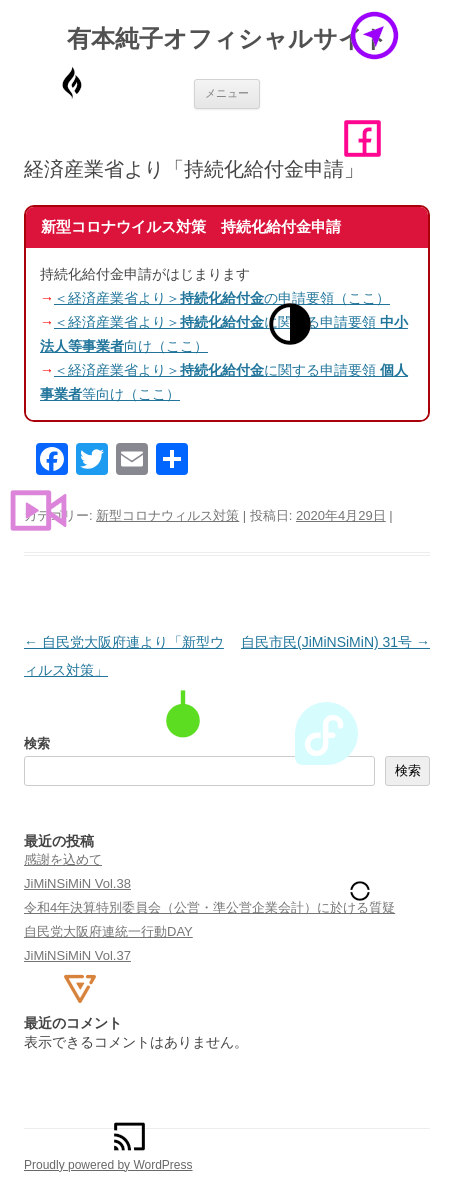 Image resolution: width=454 pixels, height=1201 pixels. What do you see at coordinates (290, 324) in the screenshot?
I see `adjust display contrast settings` at bounding box center [290, 324].